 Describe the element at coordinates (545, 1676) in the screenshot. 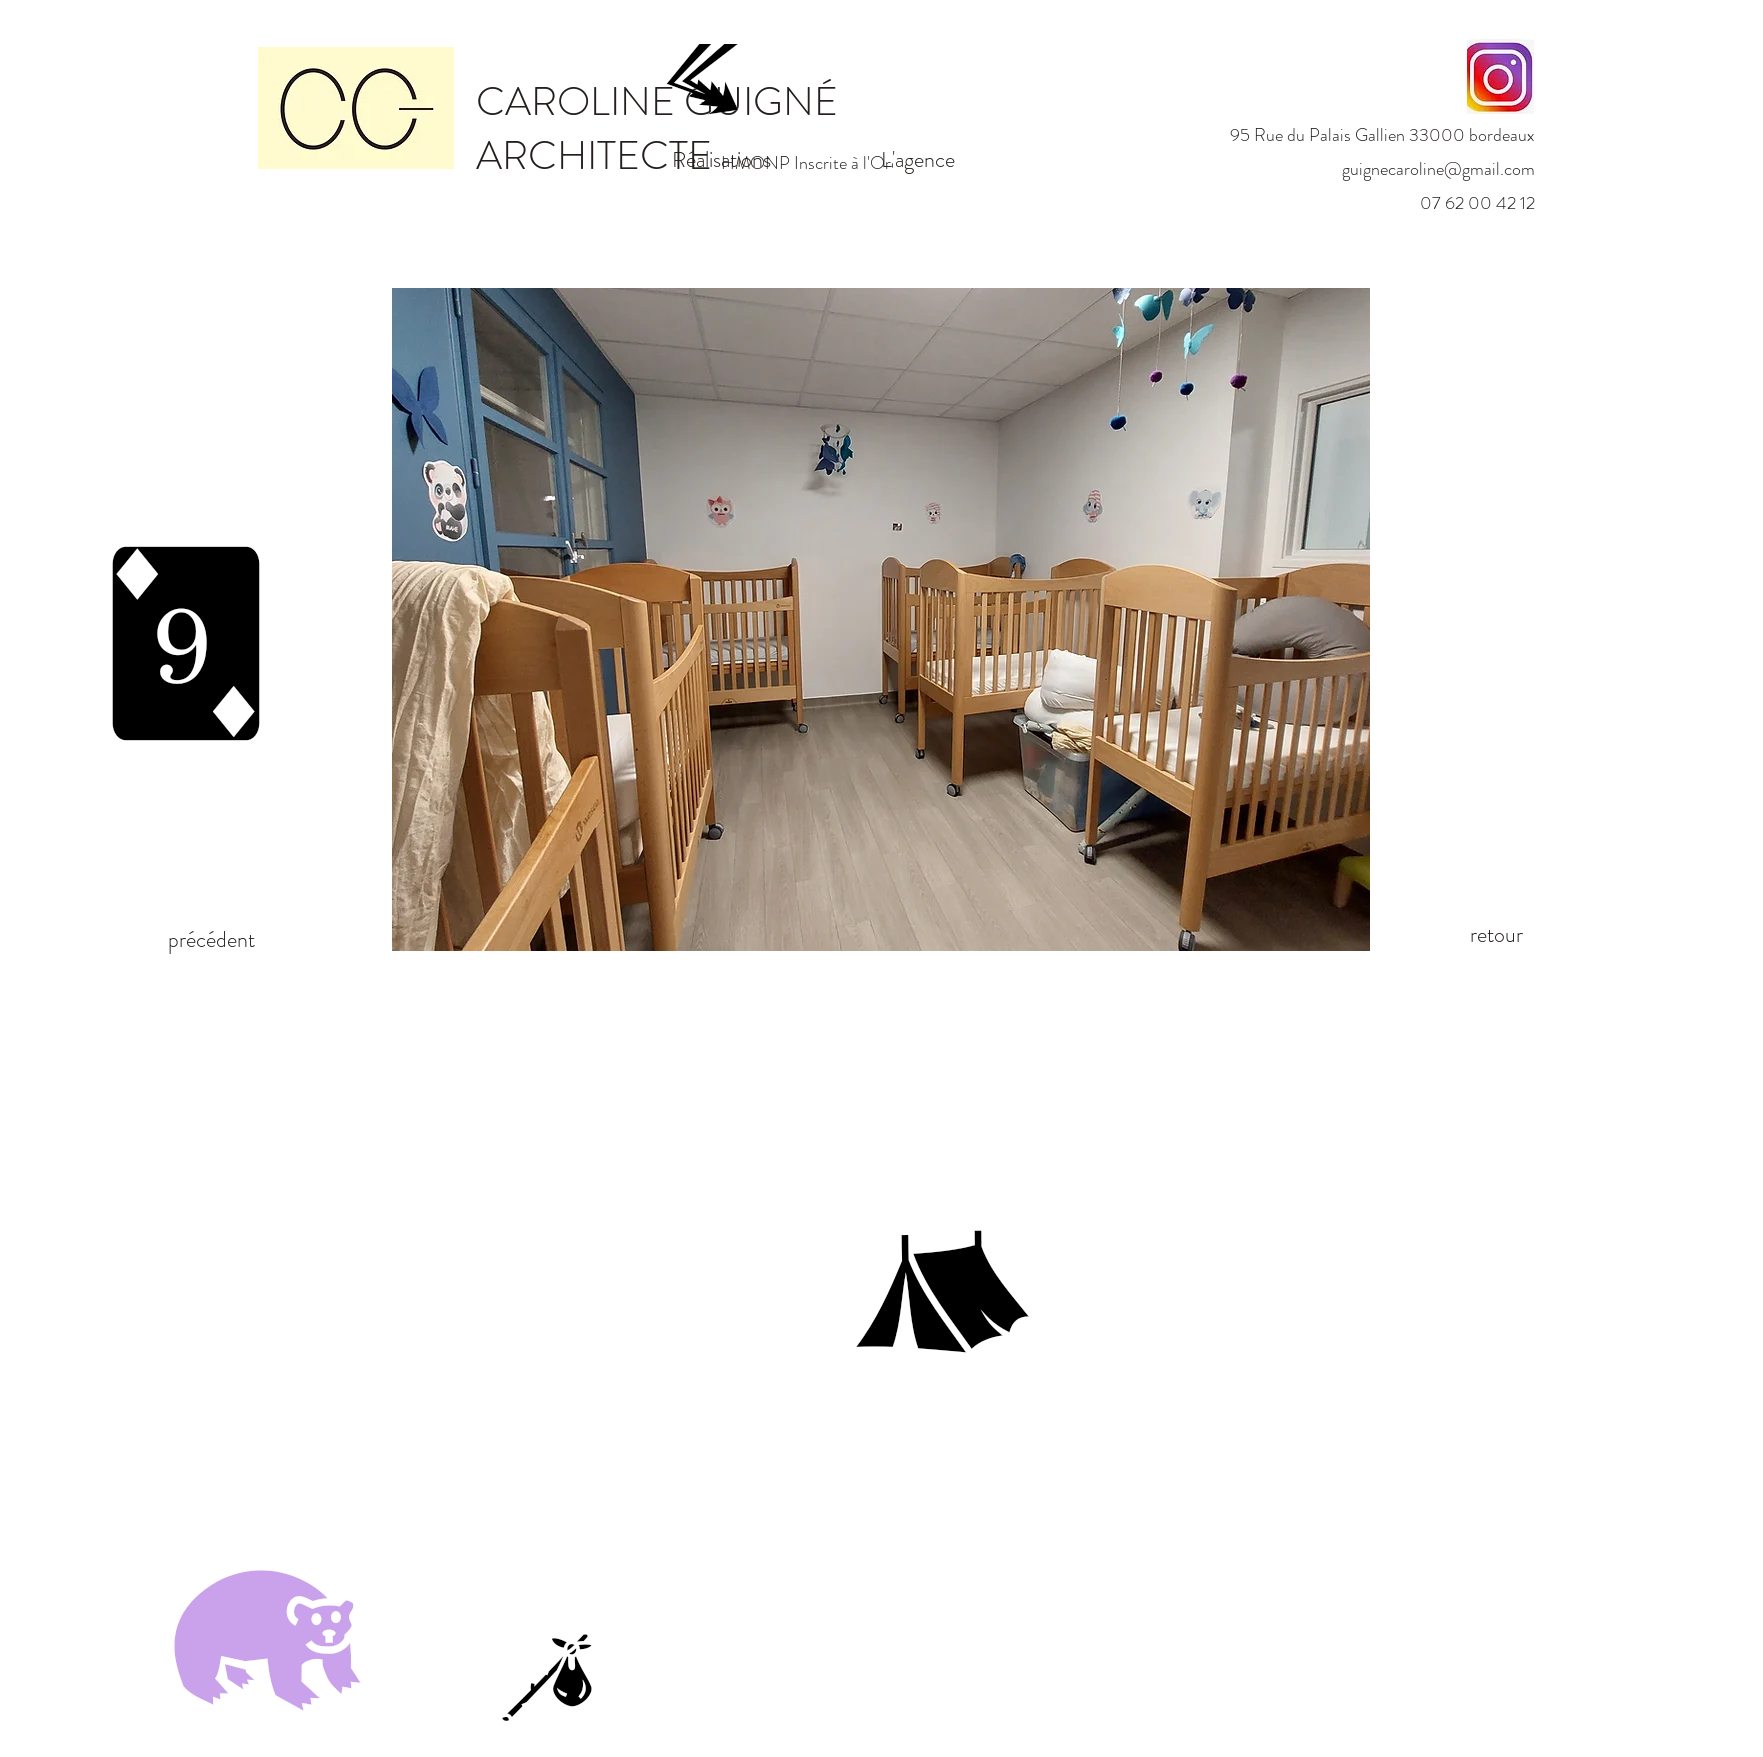

I see `travel or journey-related game feature` at that location.